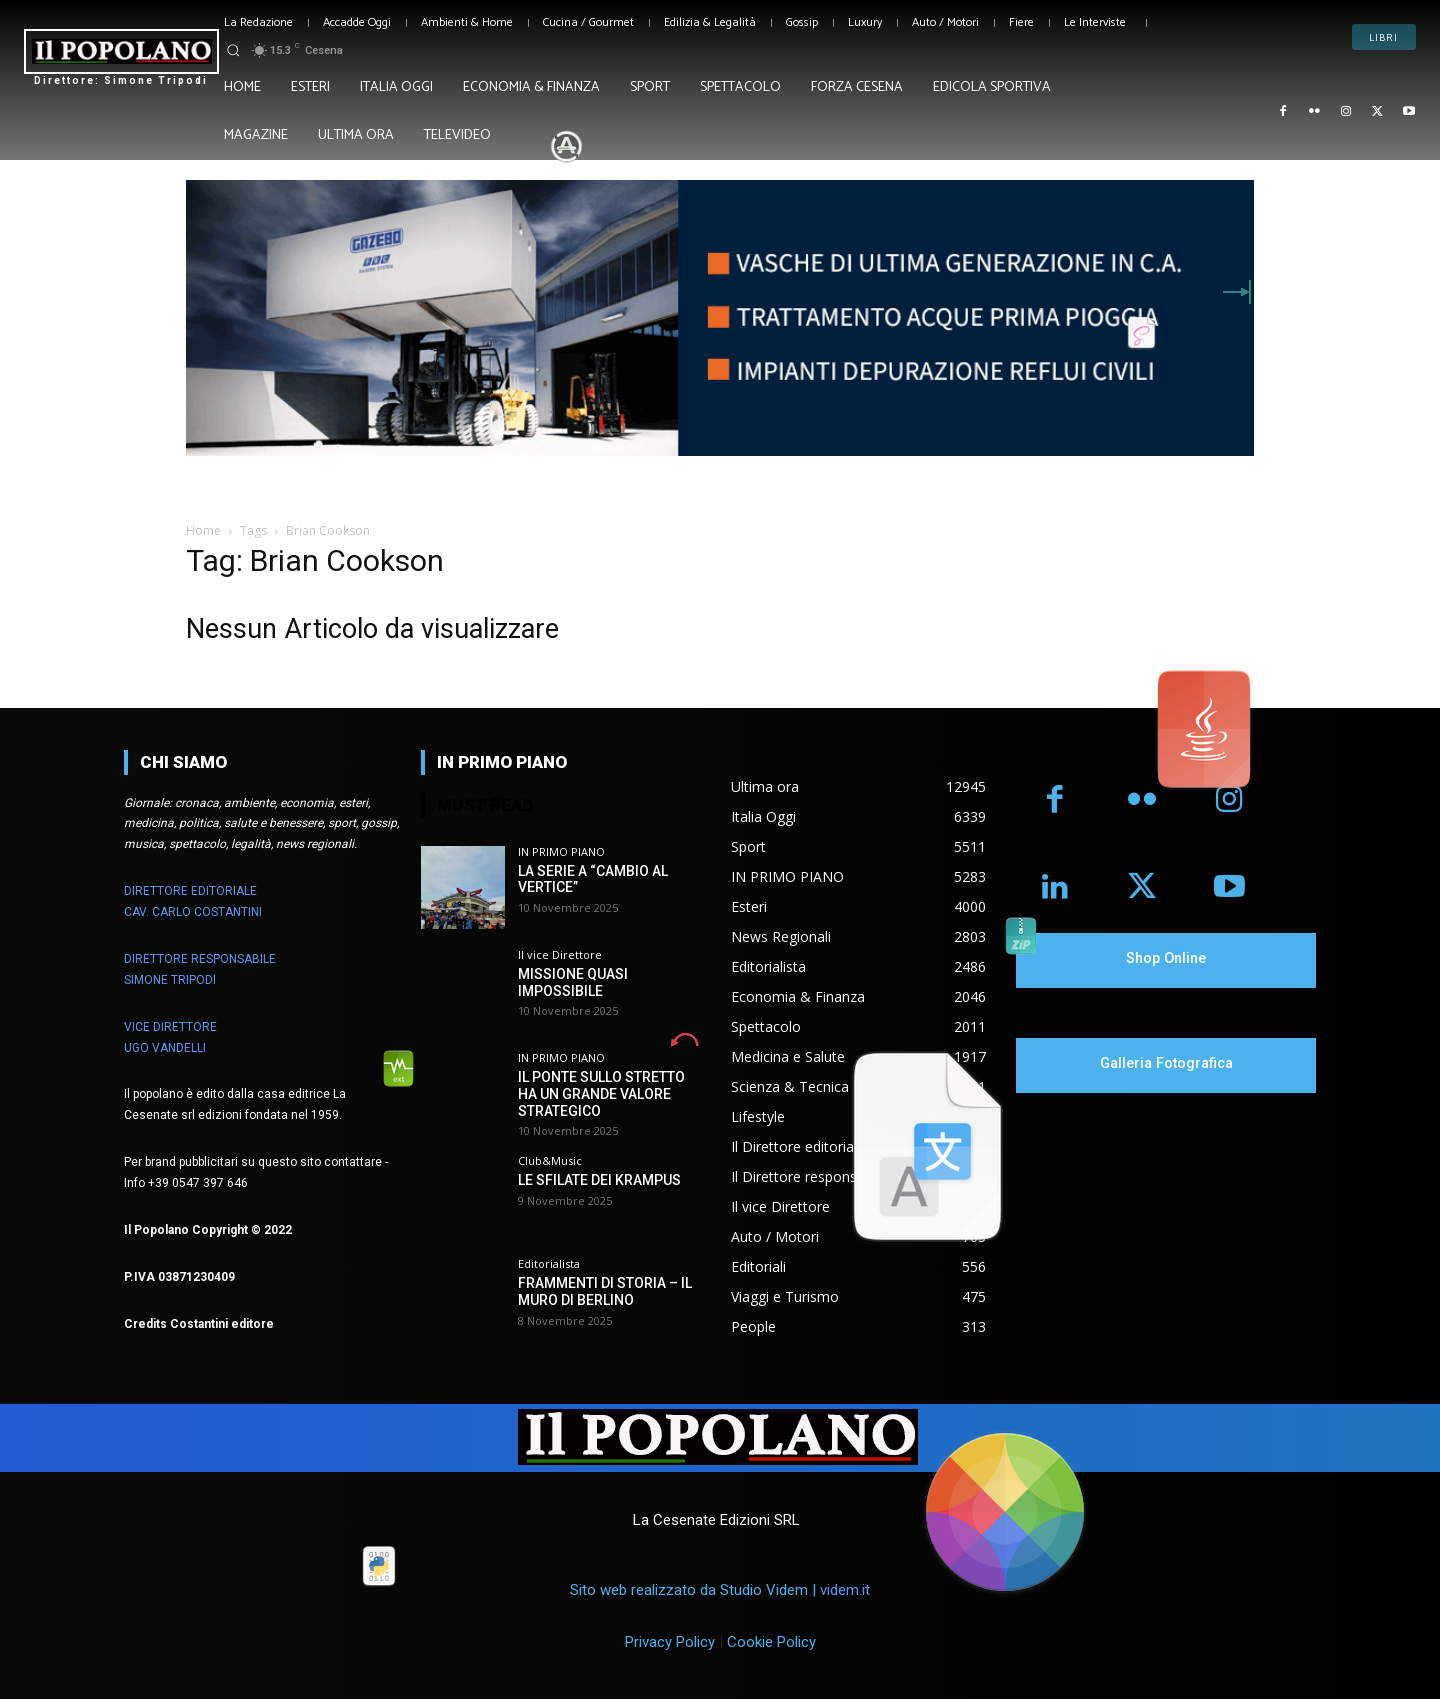  Describe the element at coordinates (1141, 332) in the screenshot. I see `indicates a sass stylesheet file` at that location.